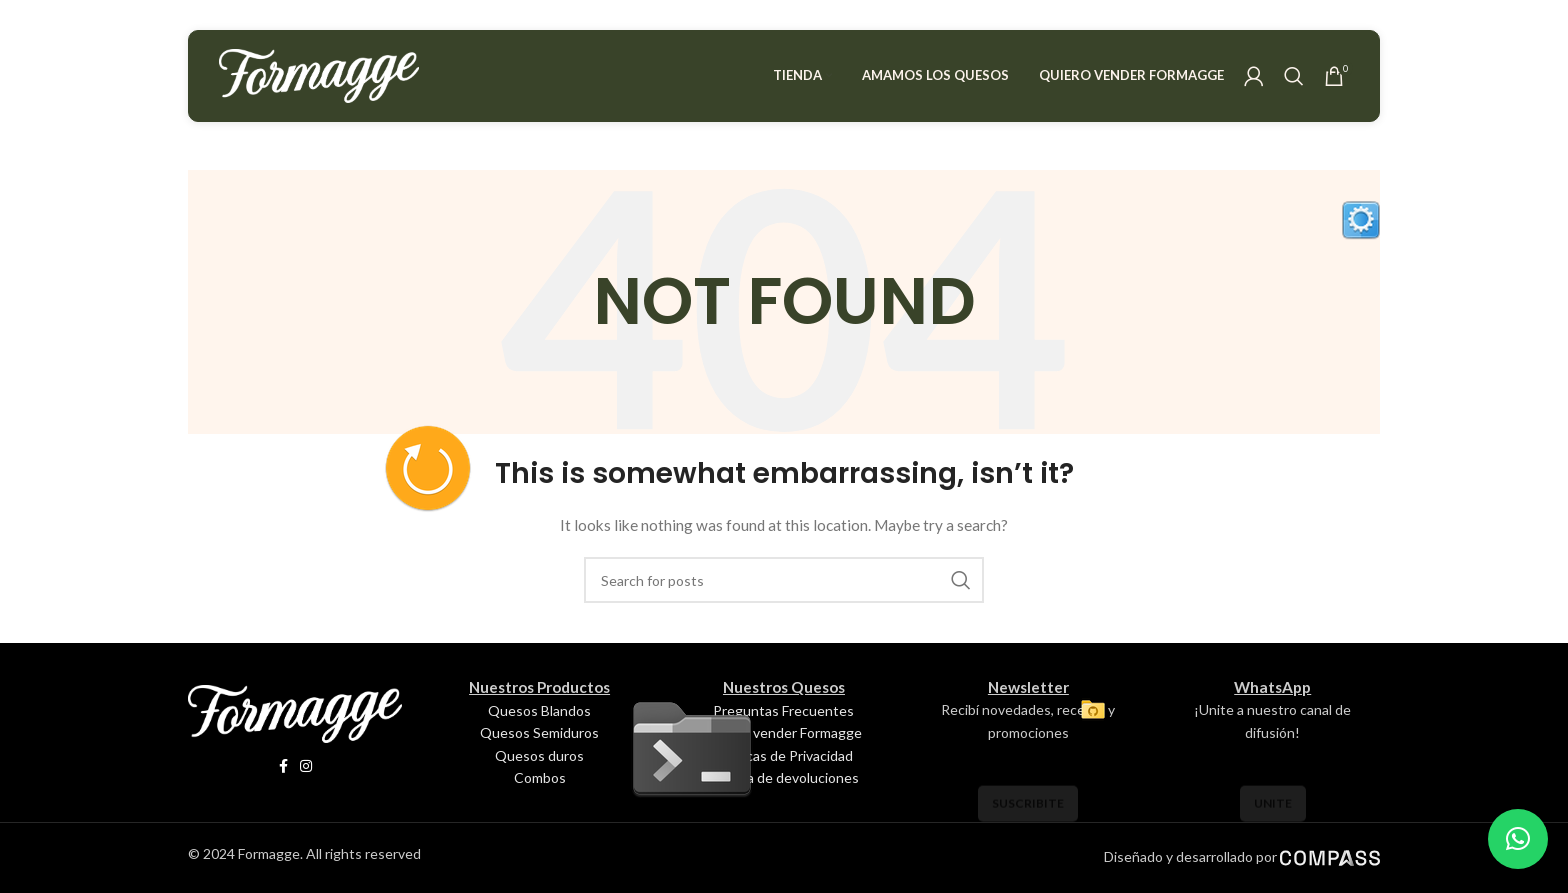  I want to click on open folder containing github projects, so click(1093, 710).